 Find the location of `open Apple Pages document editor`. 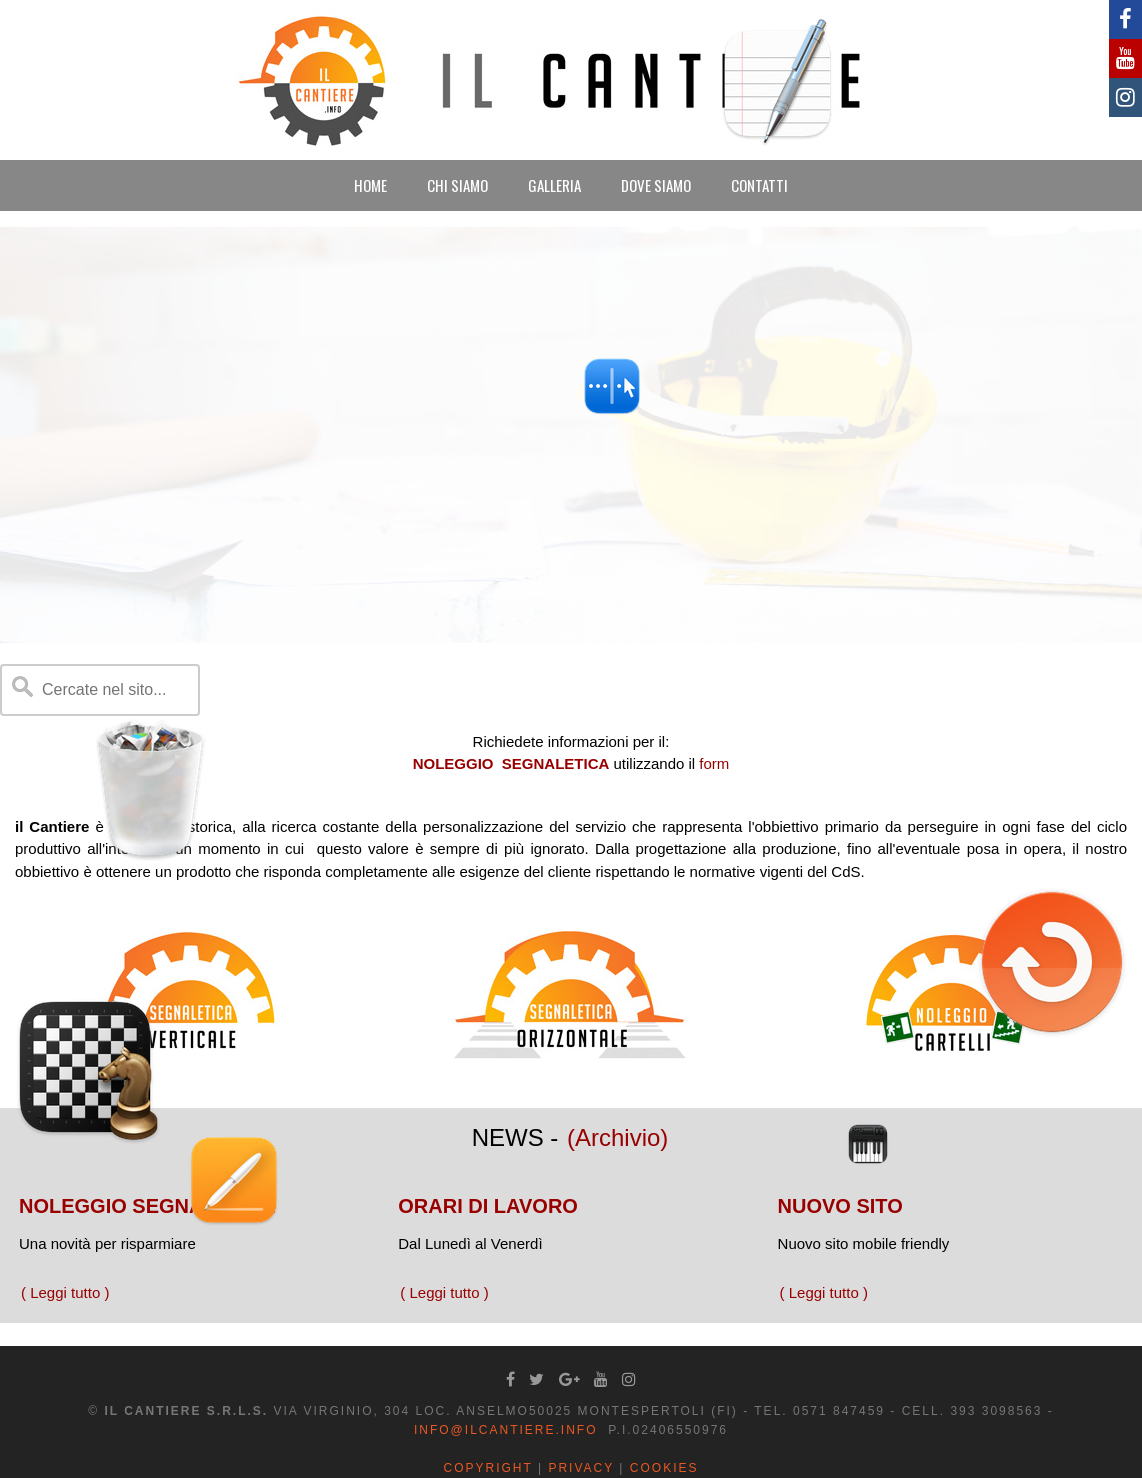

open Apple Pages document editor is located at coordinates (234, 1180).